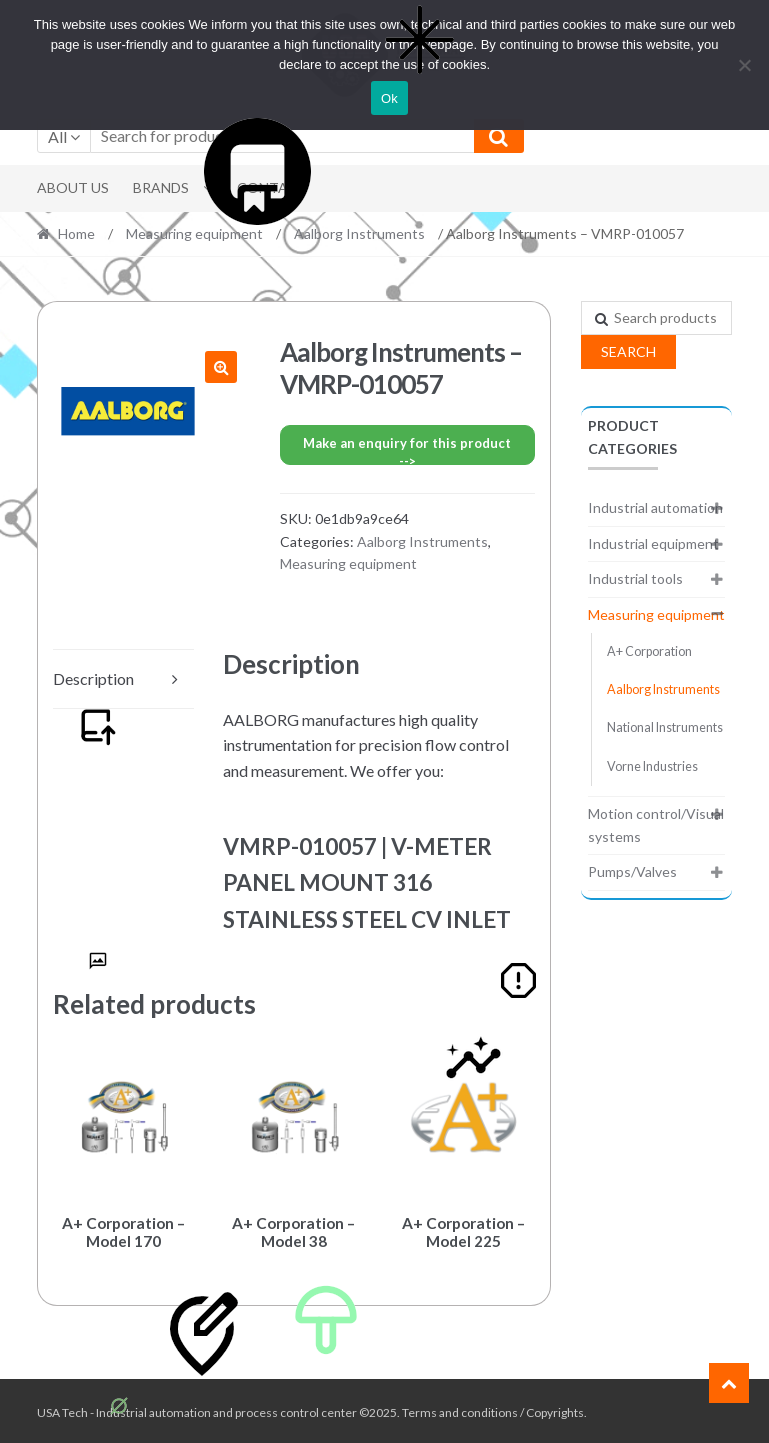 This screenshot has height=1443, width=769. I want to click on edit a saved location, so click(202, 1336).